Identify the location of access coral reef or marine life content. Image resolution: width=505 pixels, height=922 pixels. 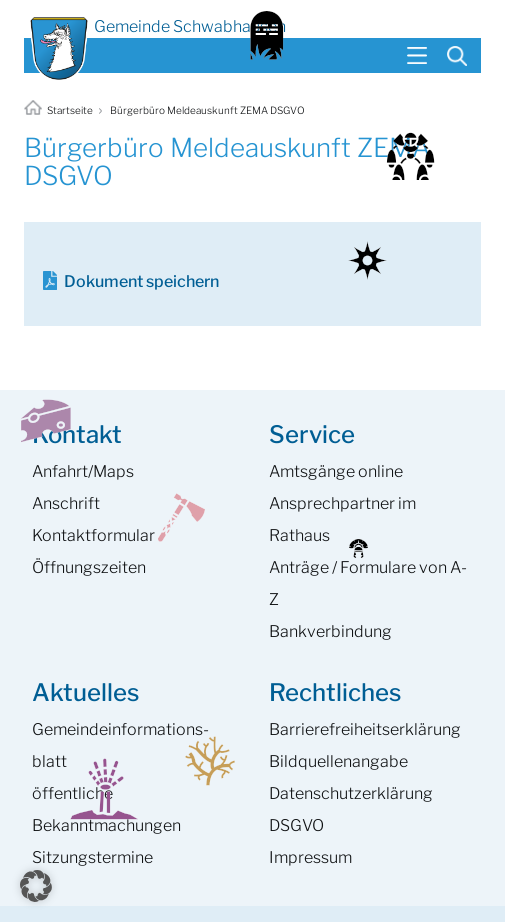
(210, 761).